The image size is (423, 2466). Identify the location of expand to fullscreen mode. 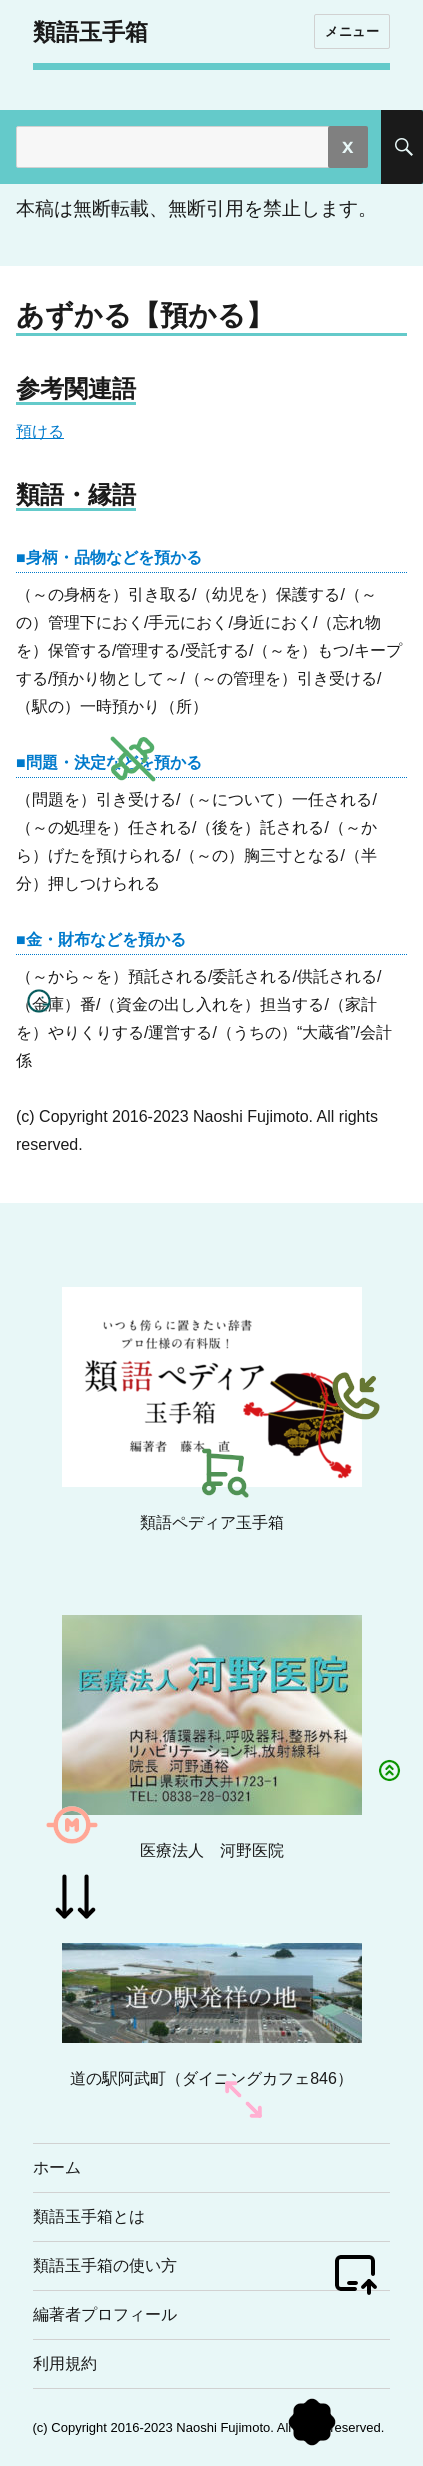
(243, 2099).